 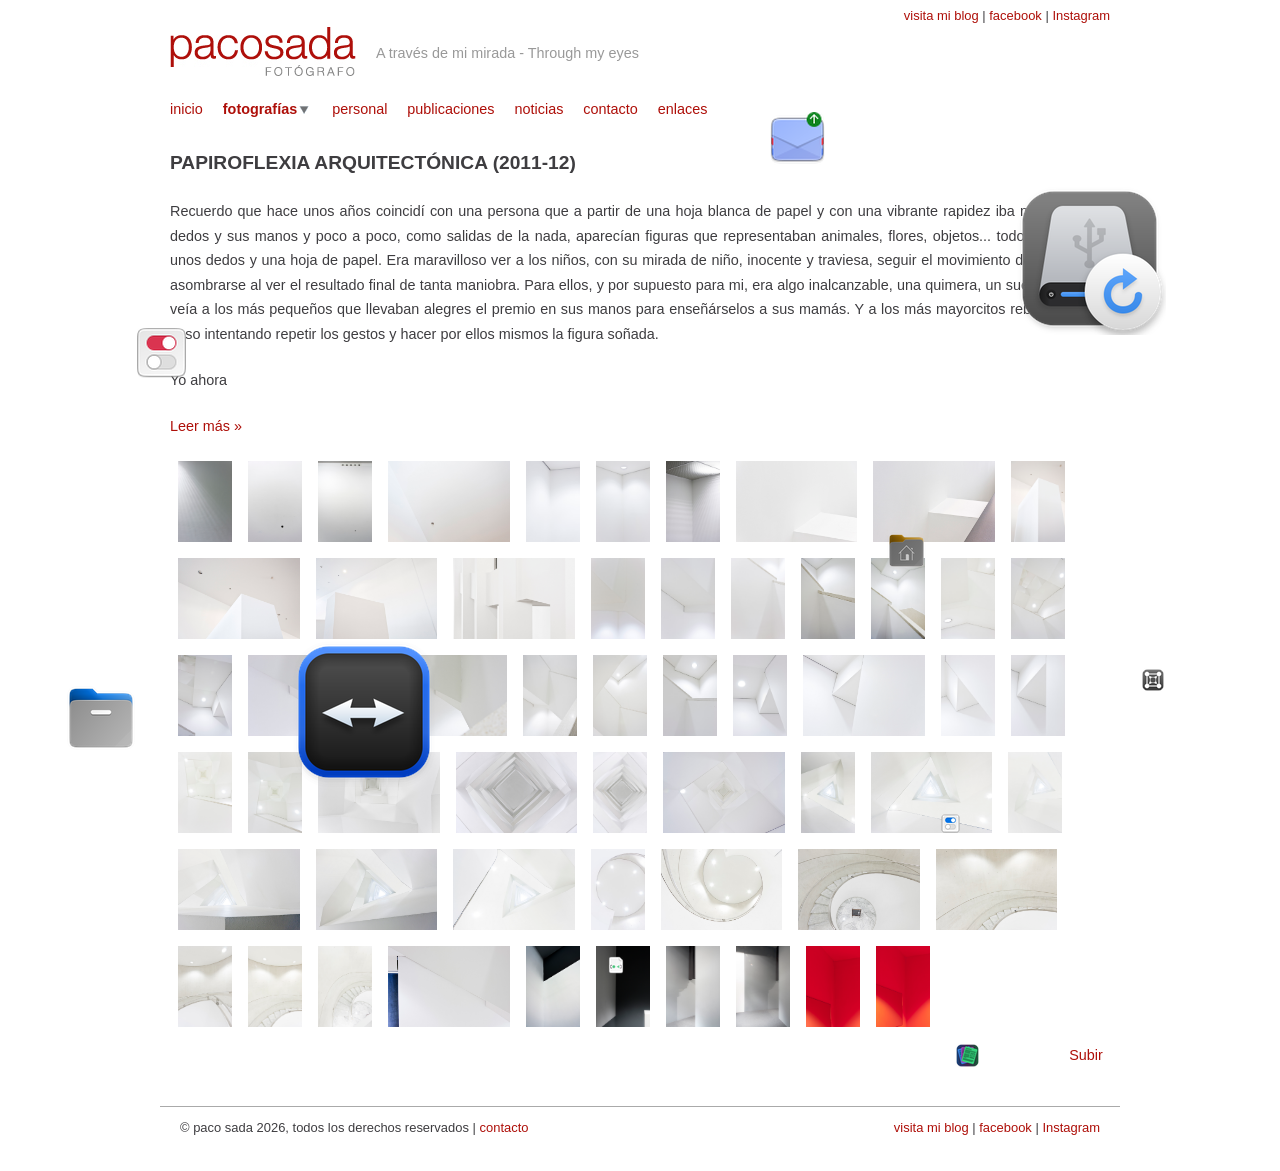 I want to click on open gnome tweaks settings, so click(x=161, y=352).